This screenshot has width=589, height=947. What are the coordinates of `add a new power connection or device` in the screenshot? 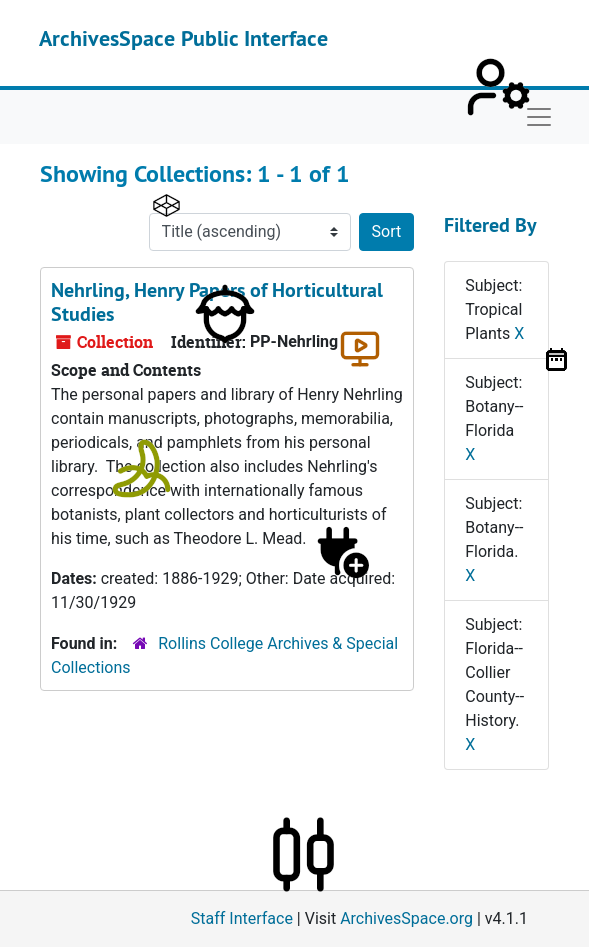 It's located at (340, 552).